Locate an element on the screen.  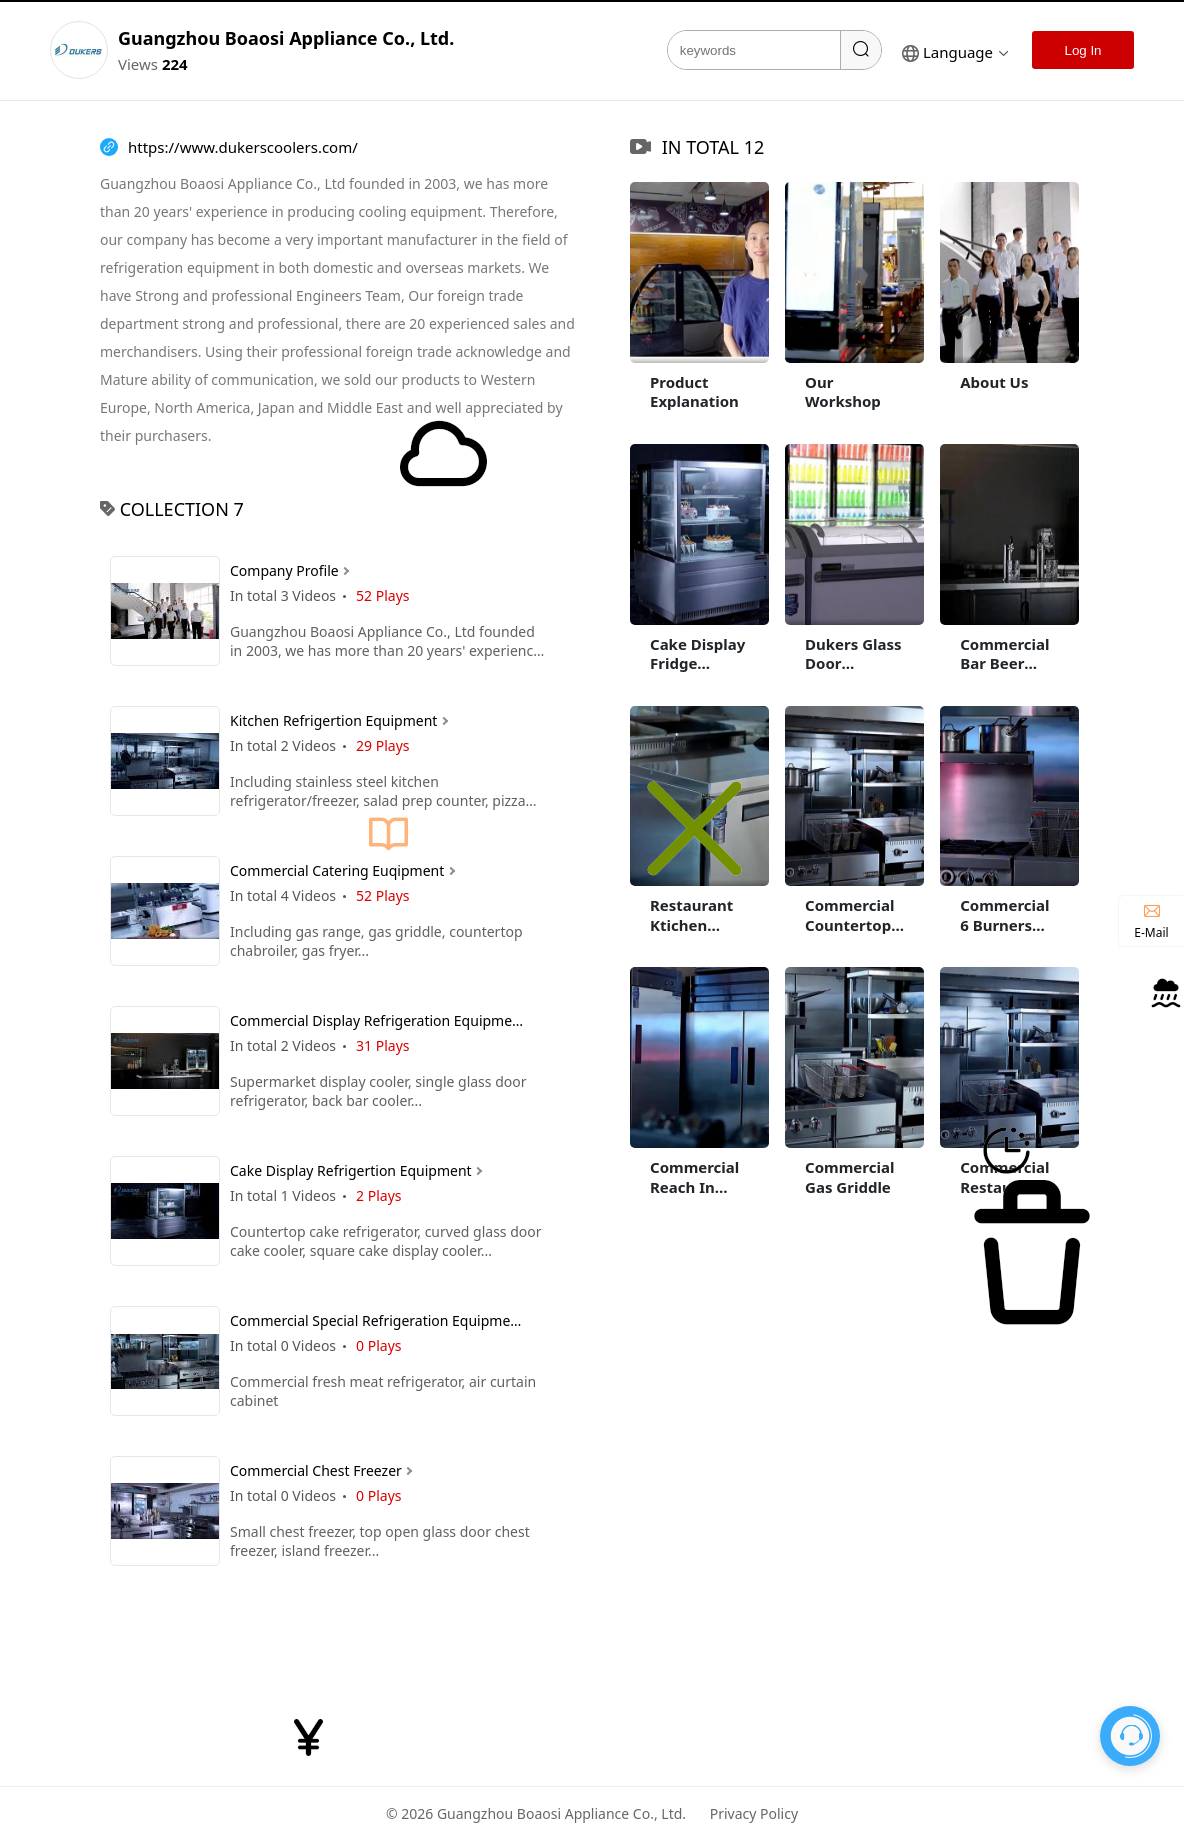
cloud storage or sync status is located at coordinates (443, 453).